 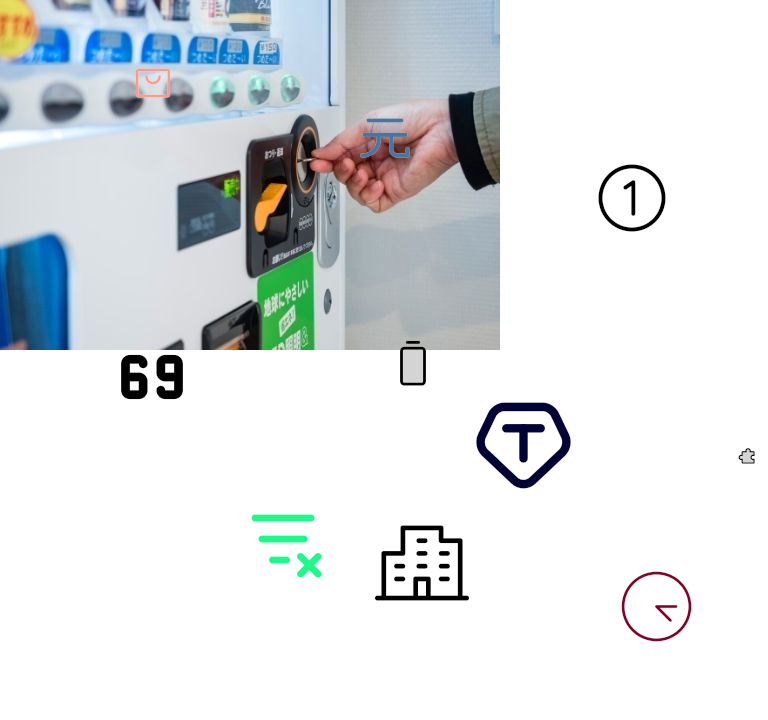 What do you see at coordinates (422, 563) in the screenshot?
I see `view apartment or residential properties` at bounding box center [422, 563].